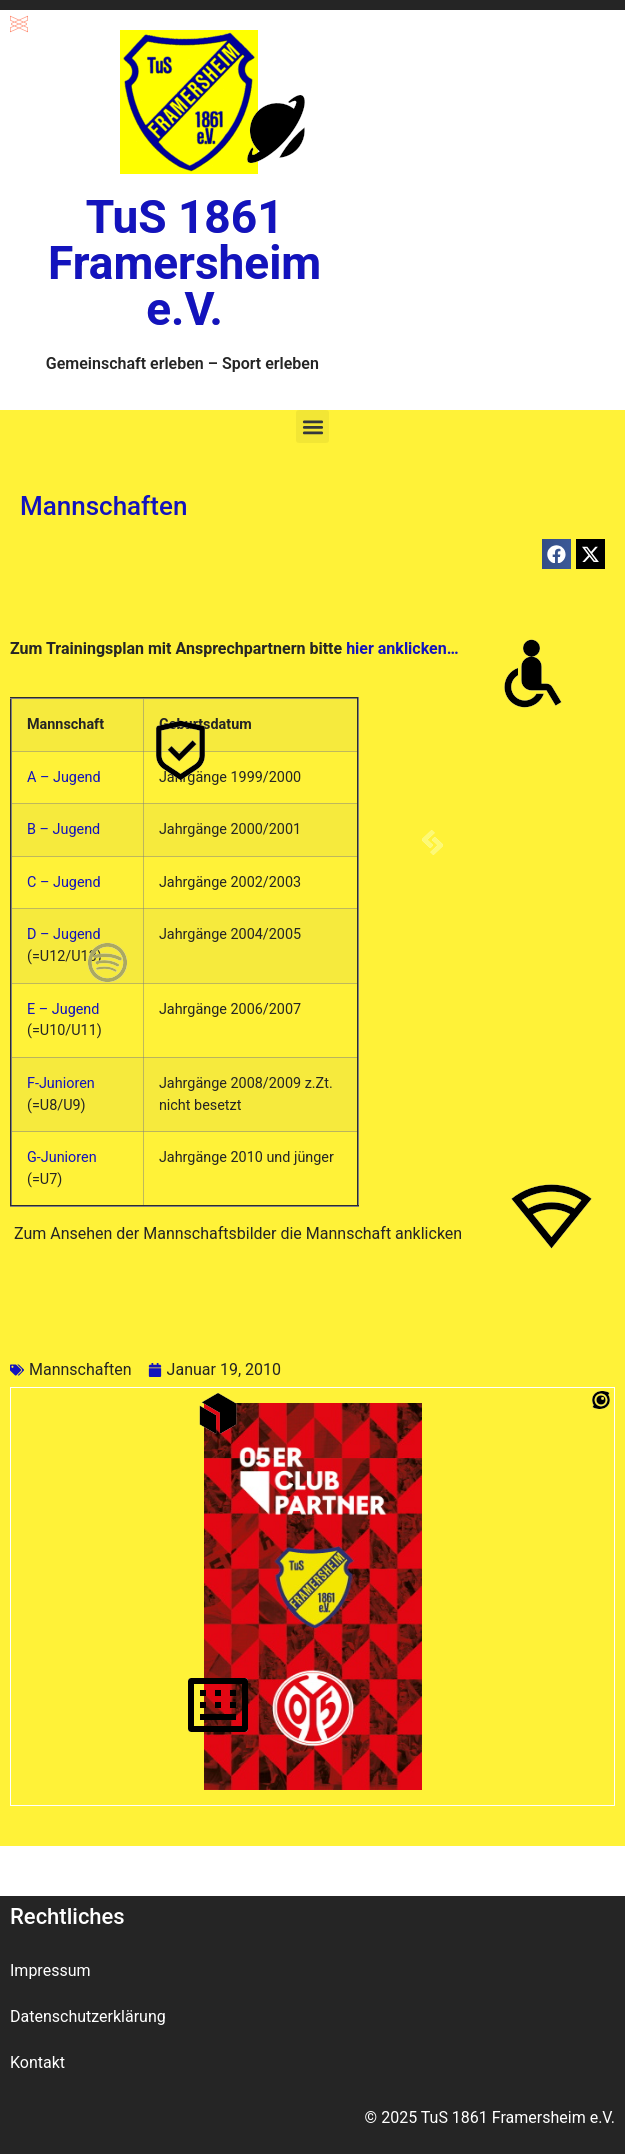 This screenshot has width=625, height=2154. Describe the element at coordinates (551, 1216) in the screenshot. I see `indicates moderate wifi signal strength` at that location.